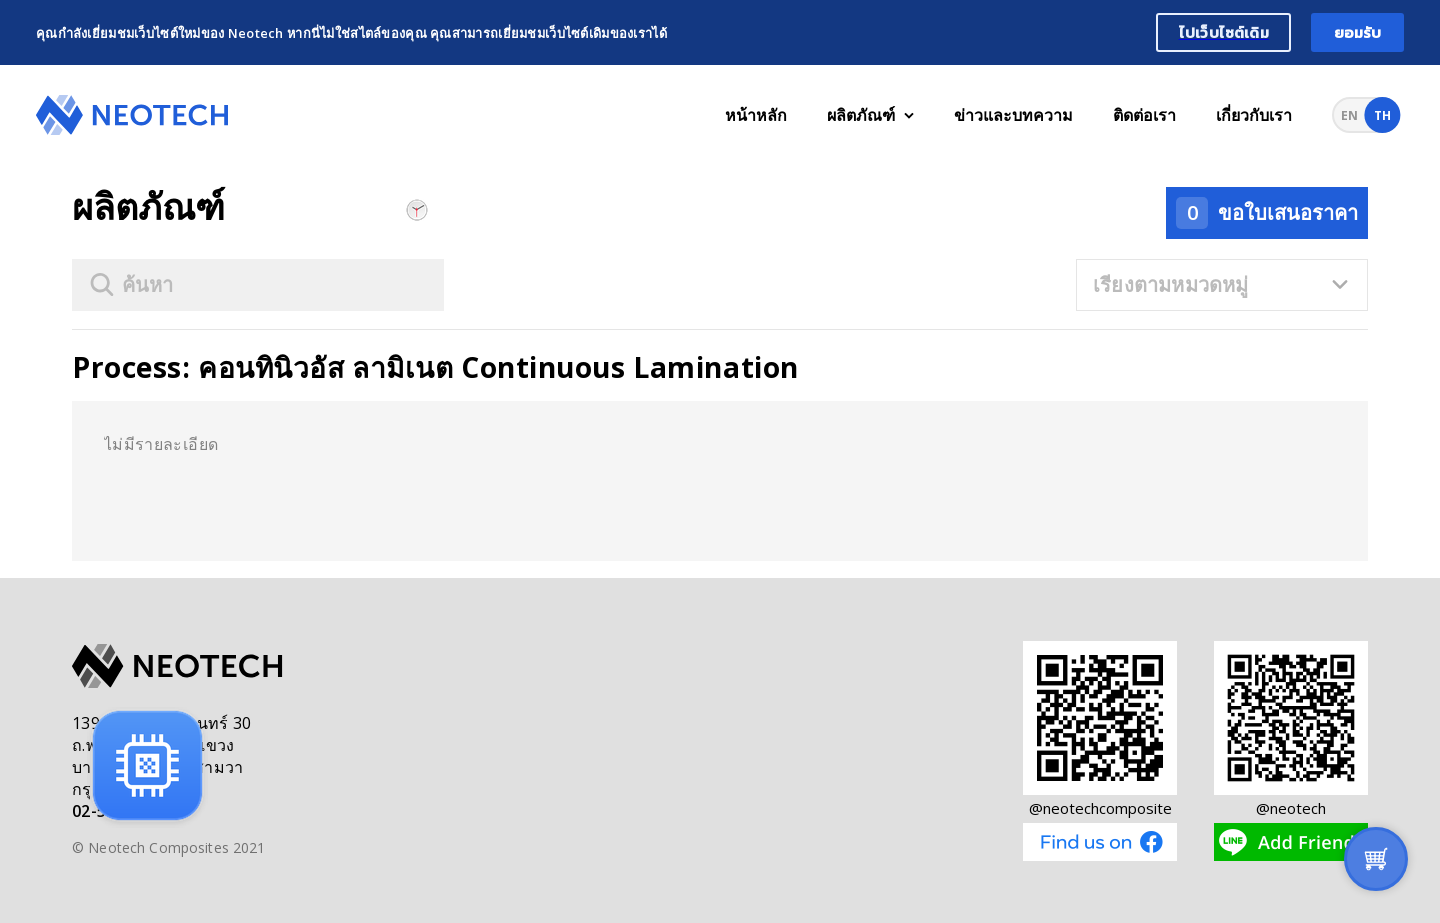  What do you see at coordinates (417, 210) in the screenshot?
I see `open recently accessed documents` at bounding box center [417, 210].